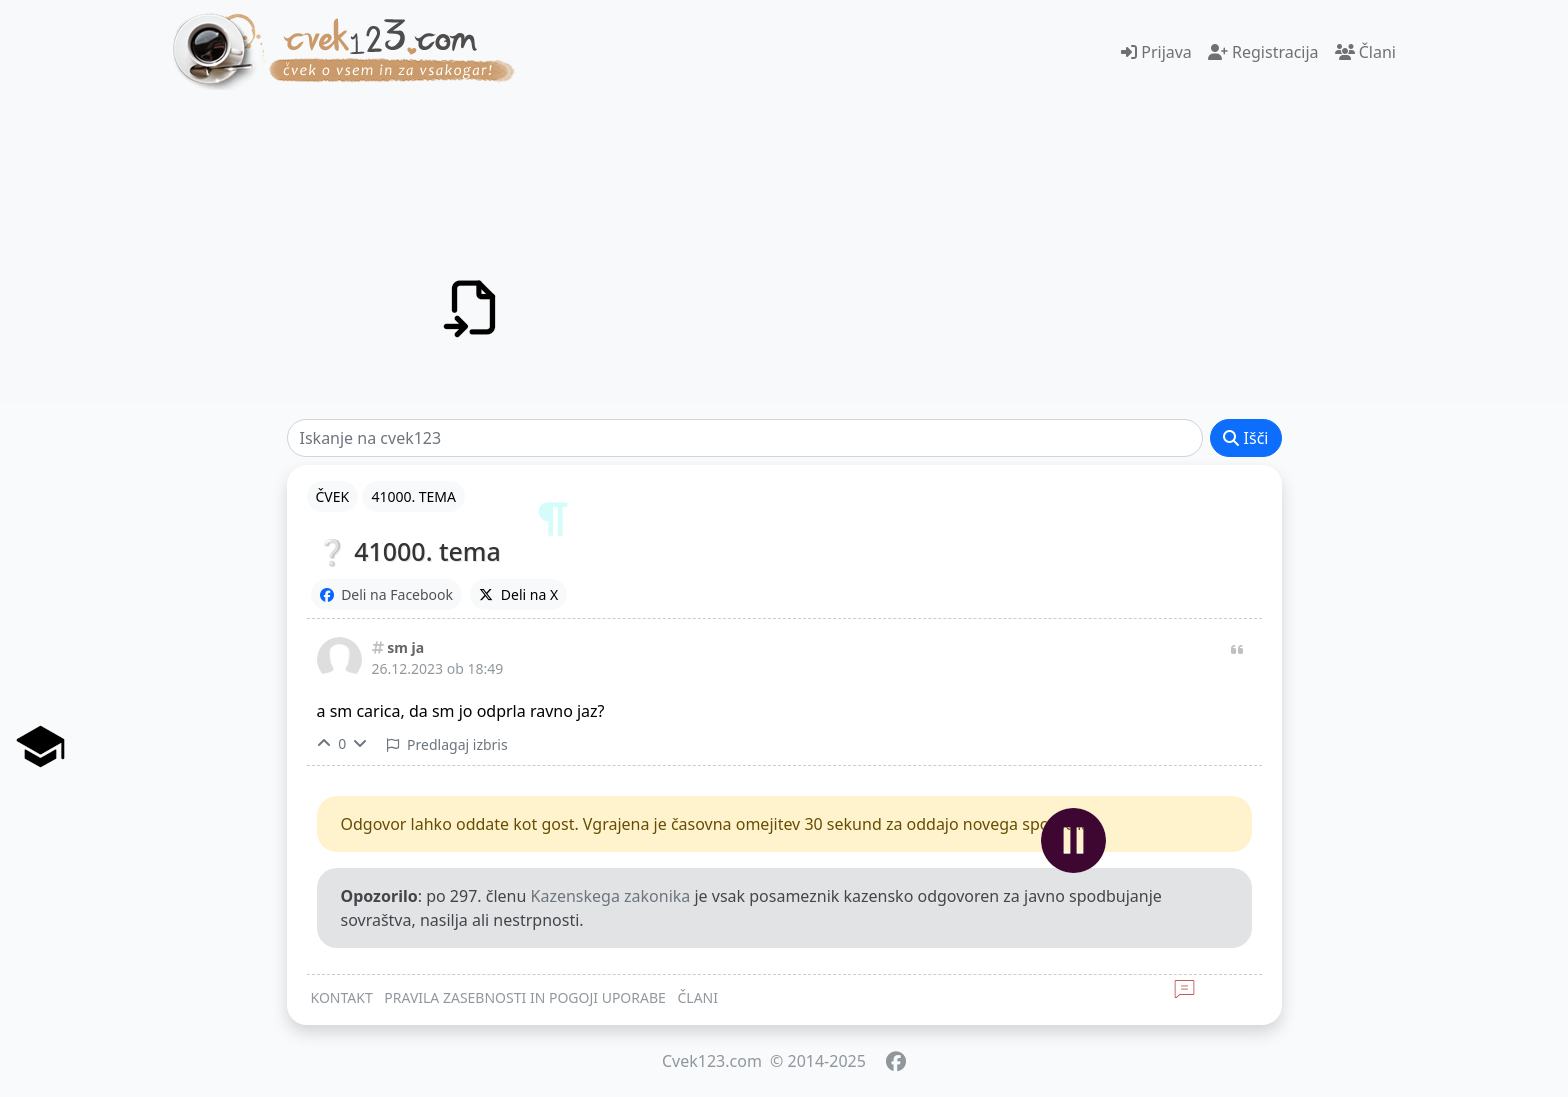  Describe the element at coordinates (1073, 840) in the screenshot. I see `pause media playback` at that location.